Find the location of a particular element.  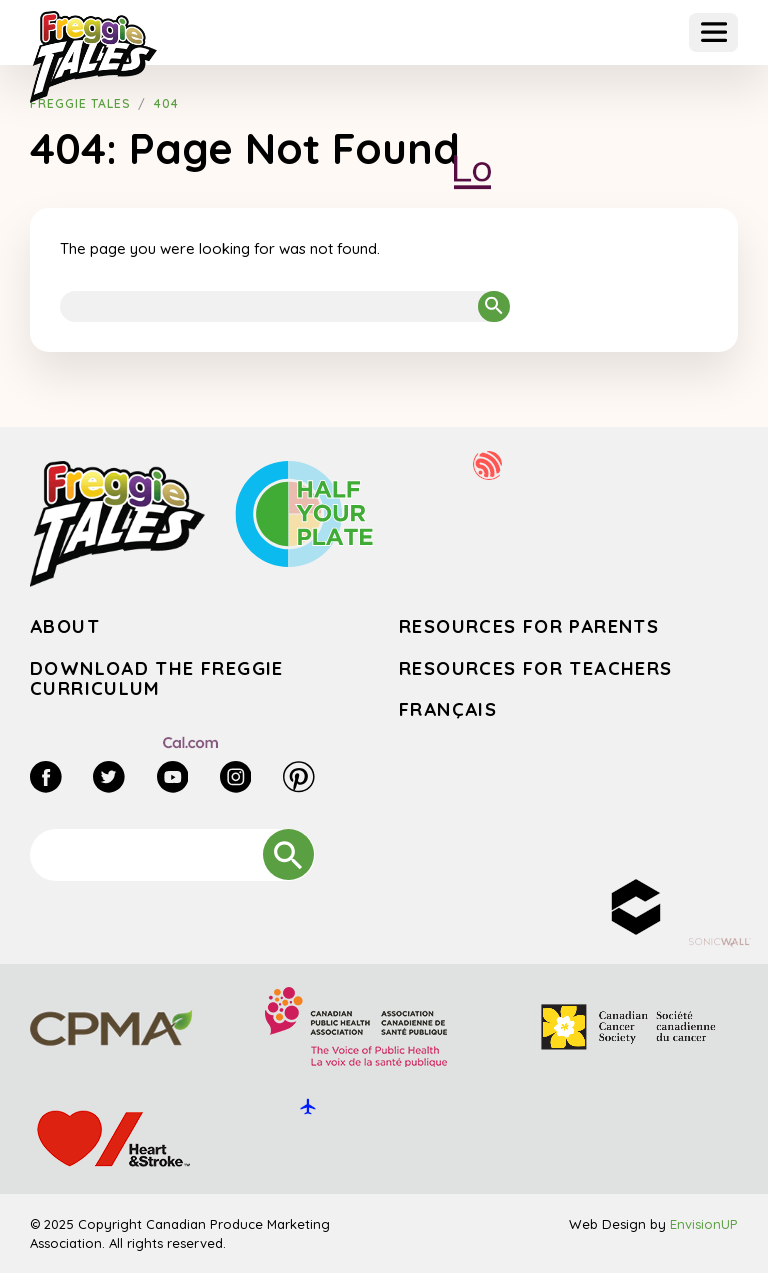

espressif systems company logo is located at coordinates (487, 465).